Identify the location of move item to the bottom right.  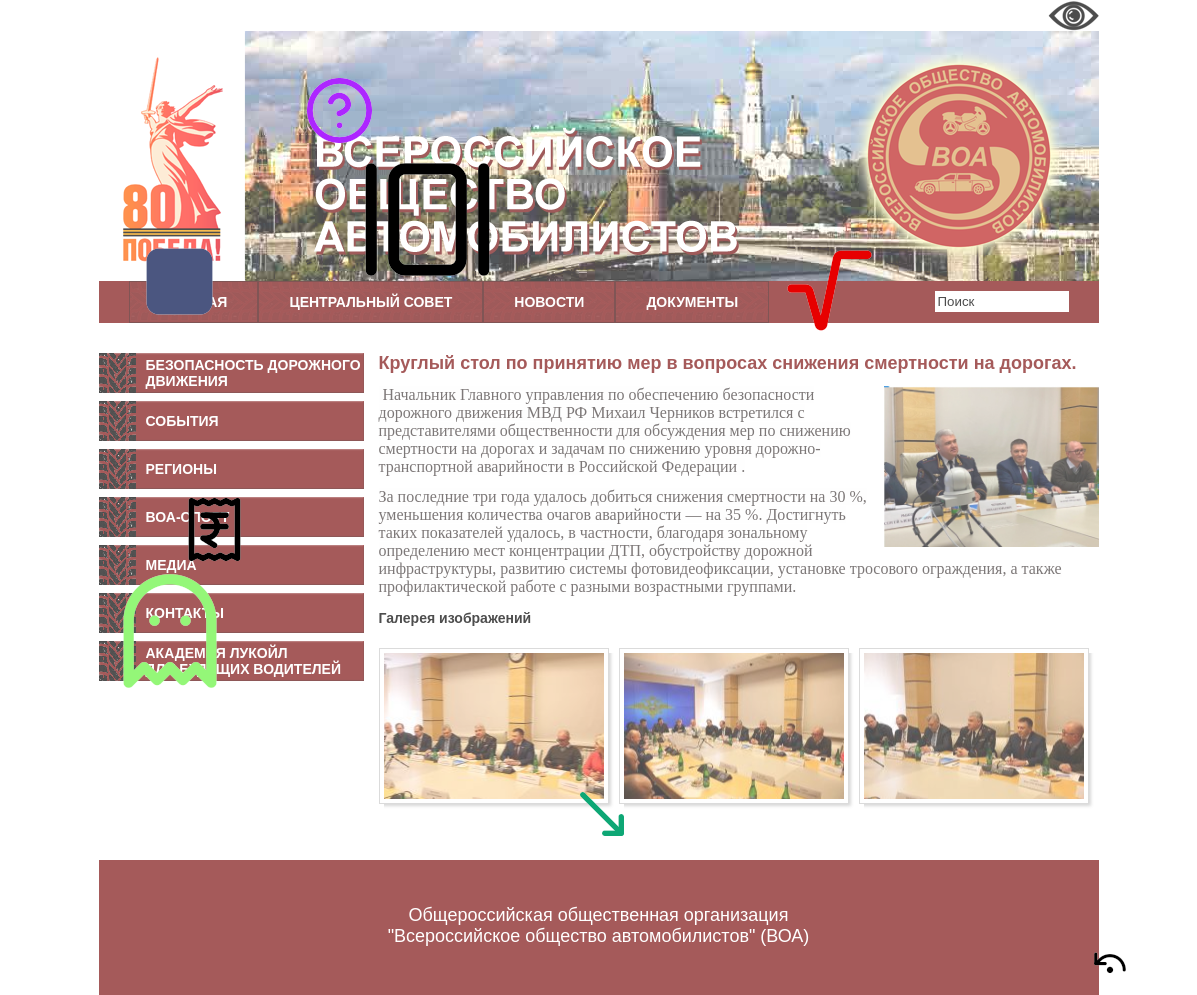
(602, 814).